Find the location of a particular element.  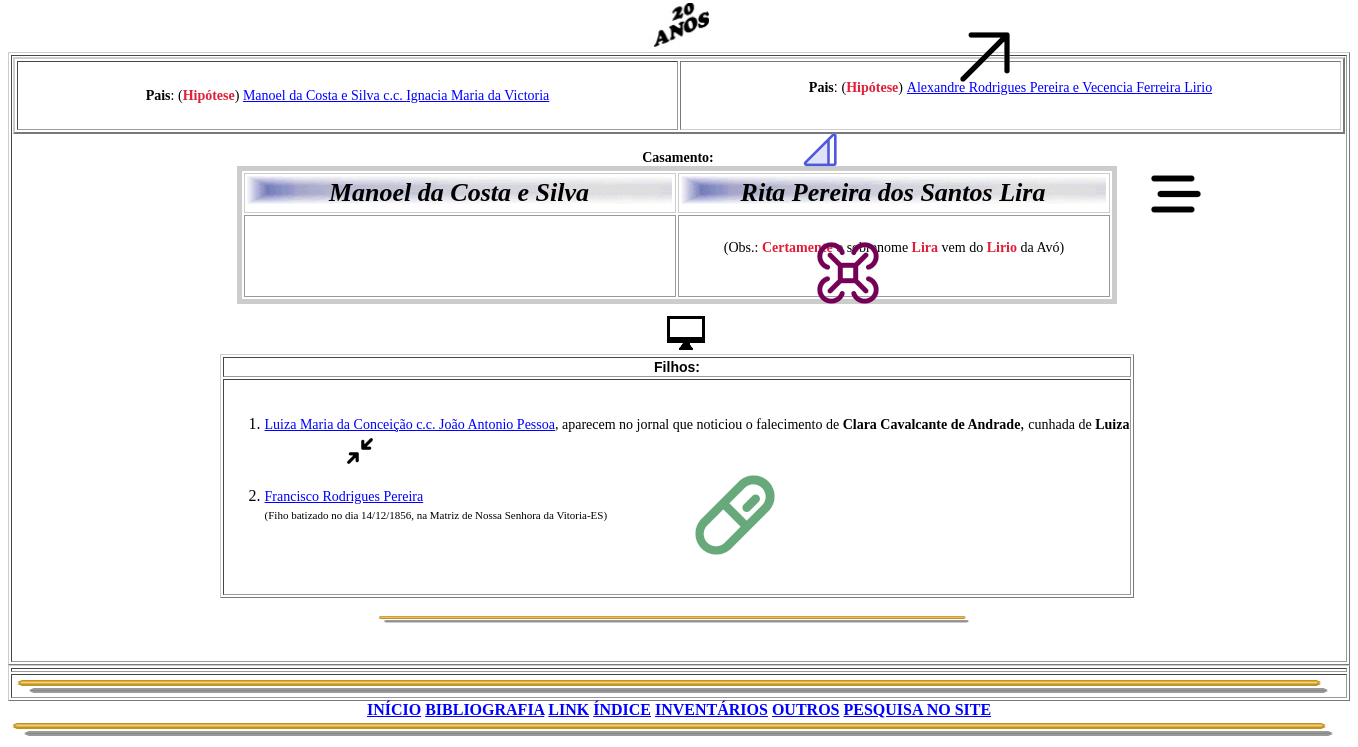

open link in new tab or window is located at coordinates (985, 57).